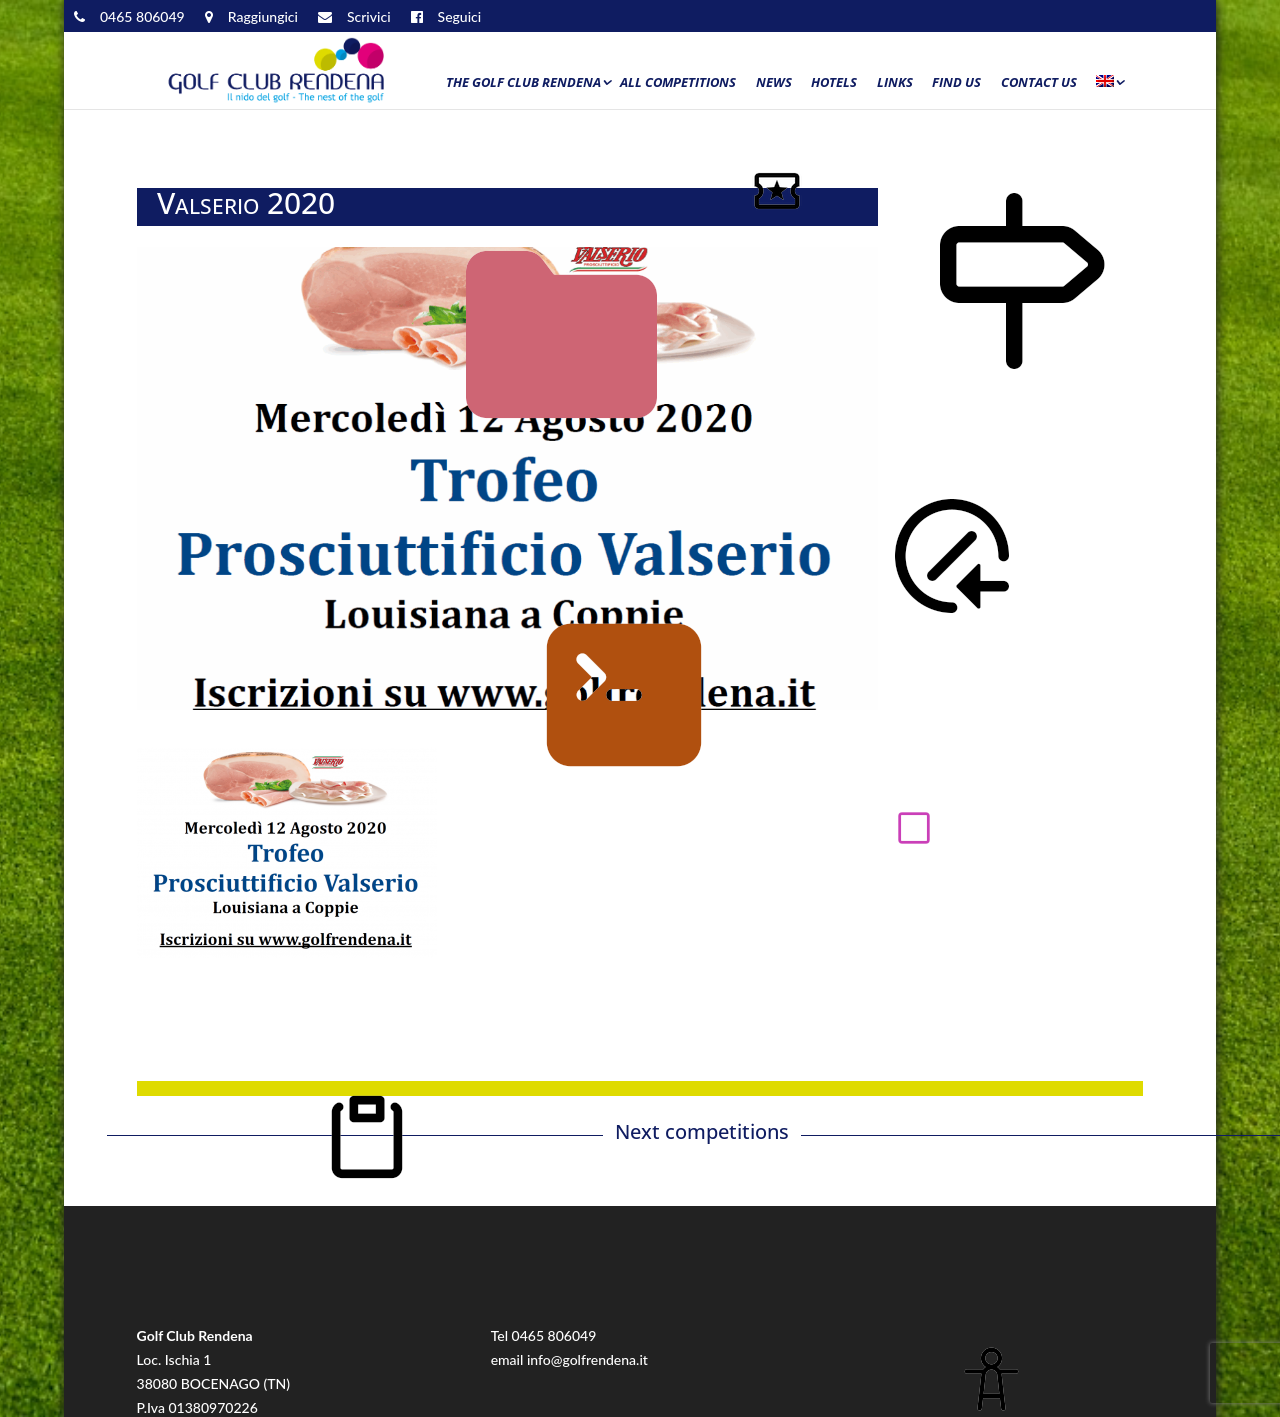 This screenshot has width=1280, height=1417. What do you see at coordinates (991, 1378) in the screenshot?
I see `access accessibility settings` at bounding box center [991, 1378].